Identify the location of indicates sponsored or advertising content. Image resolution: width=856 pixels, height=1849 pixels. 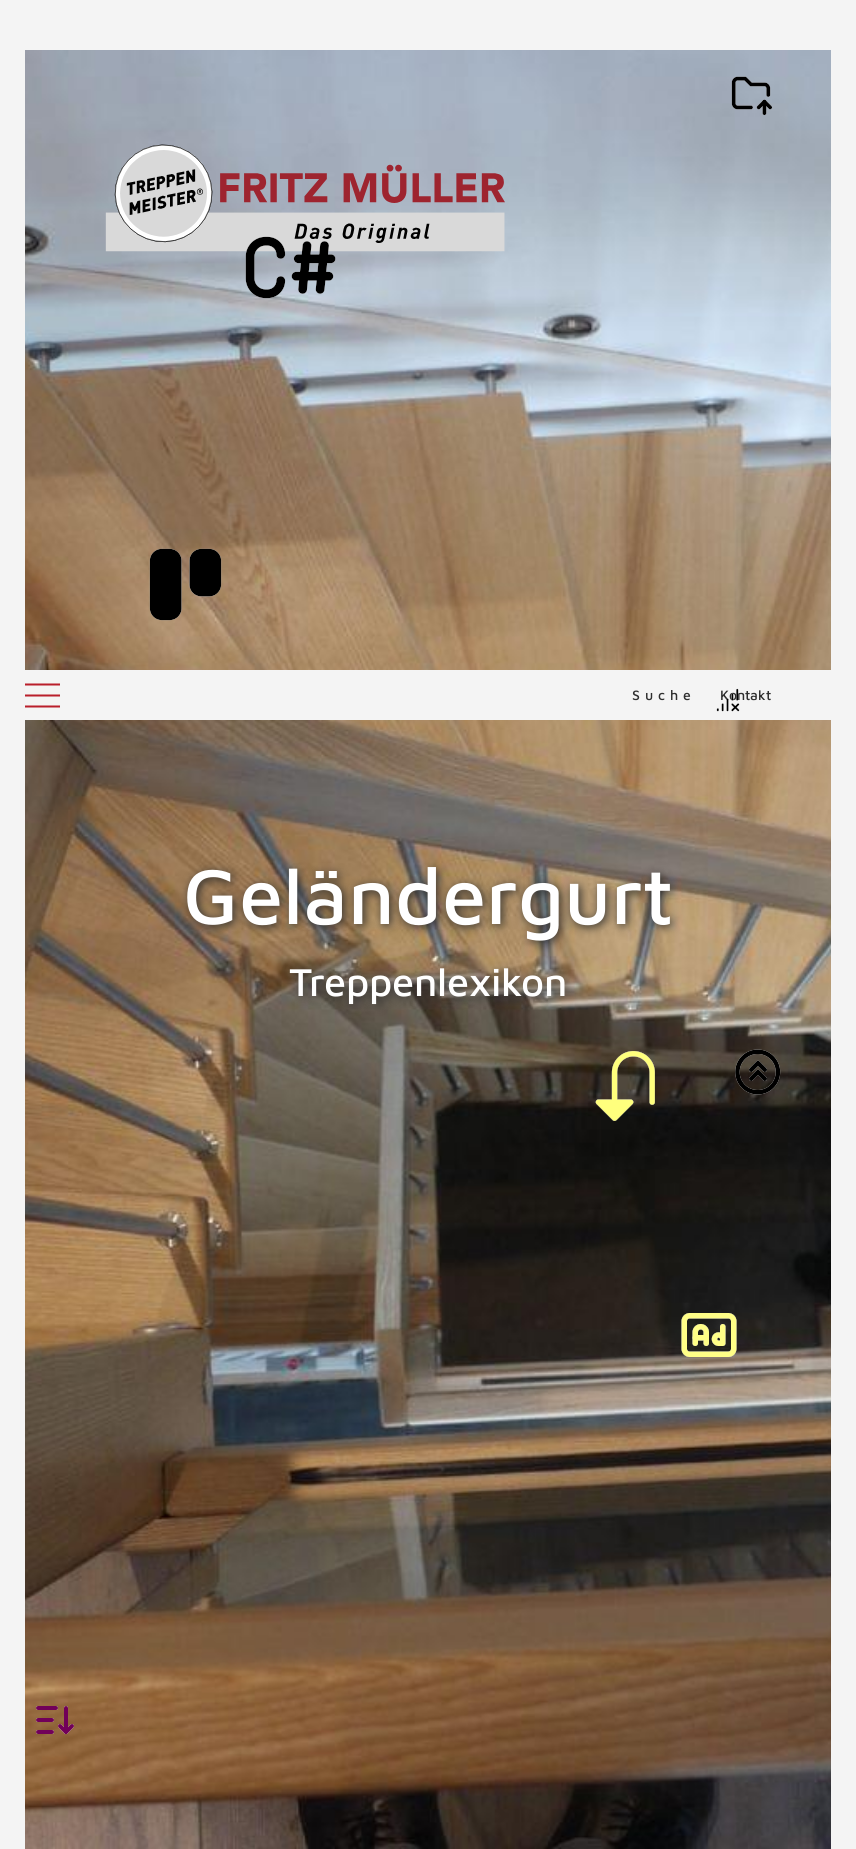
(709, 1335).